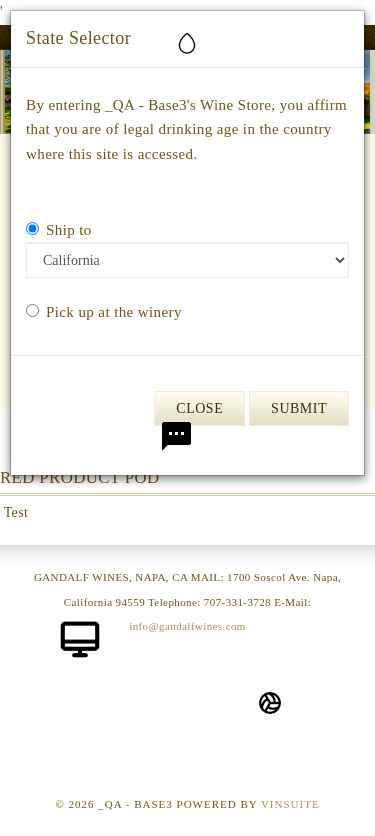 The image size is (375, 836). Describe the element at coordinates (270, 703) in the screenshot. I see `access volleyball or beach sports content` at that location.